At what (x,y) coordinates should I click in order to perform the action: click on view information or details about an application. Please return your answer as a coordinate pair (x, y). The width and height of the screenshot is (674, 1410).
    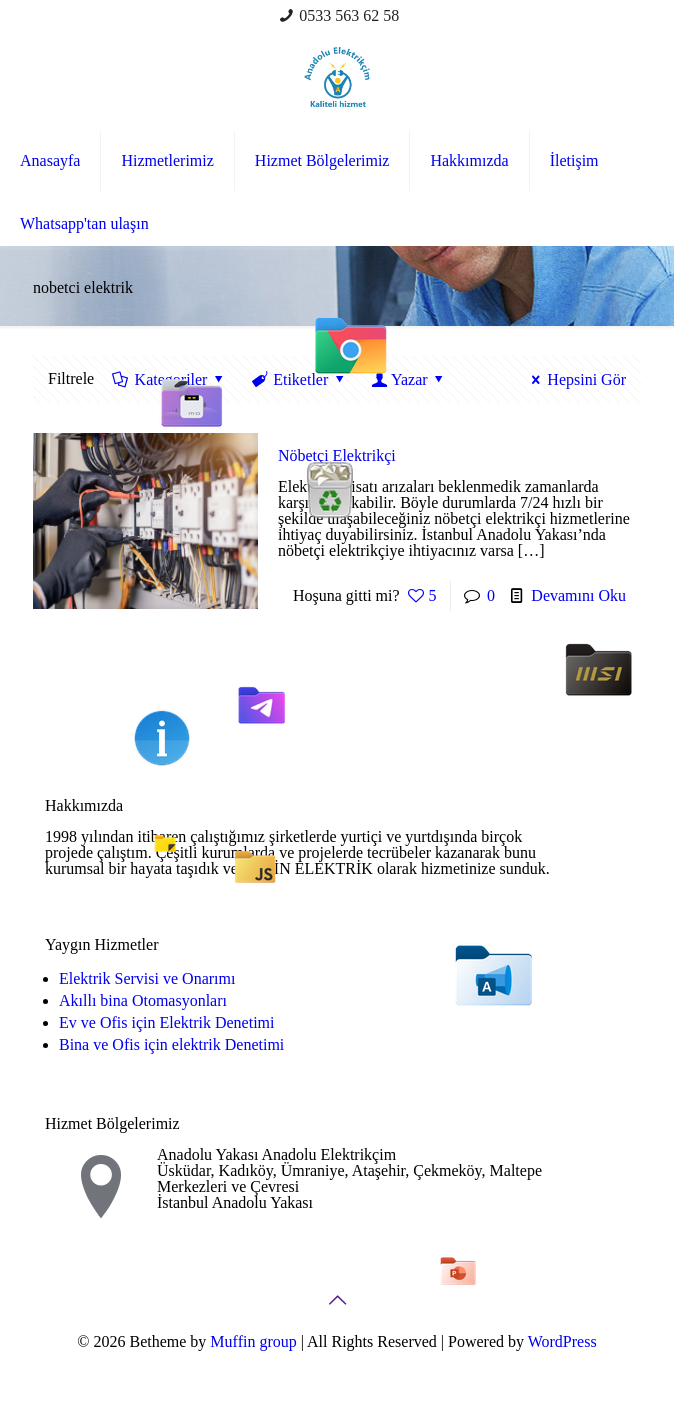
    Looking at the image, I should click on (162, 738).